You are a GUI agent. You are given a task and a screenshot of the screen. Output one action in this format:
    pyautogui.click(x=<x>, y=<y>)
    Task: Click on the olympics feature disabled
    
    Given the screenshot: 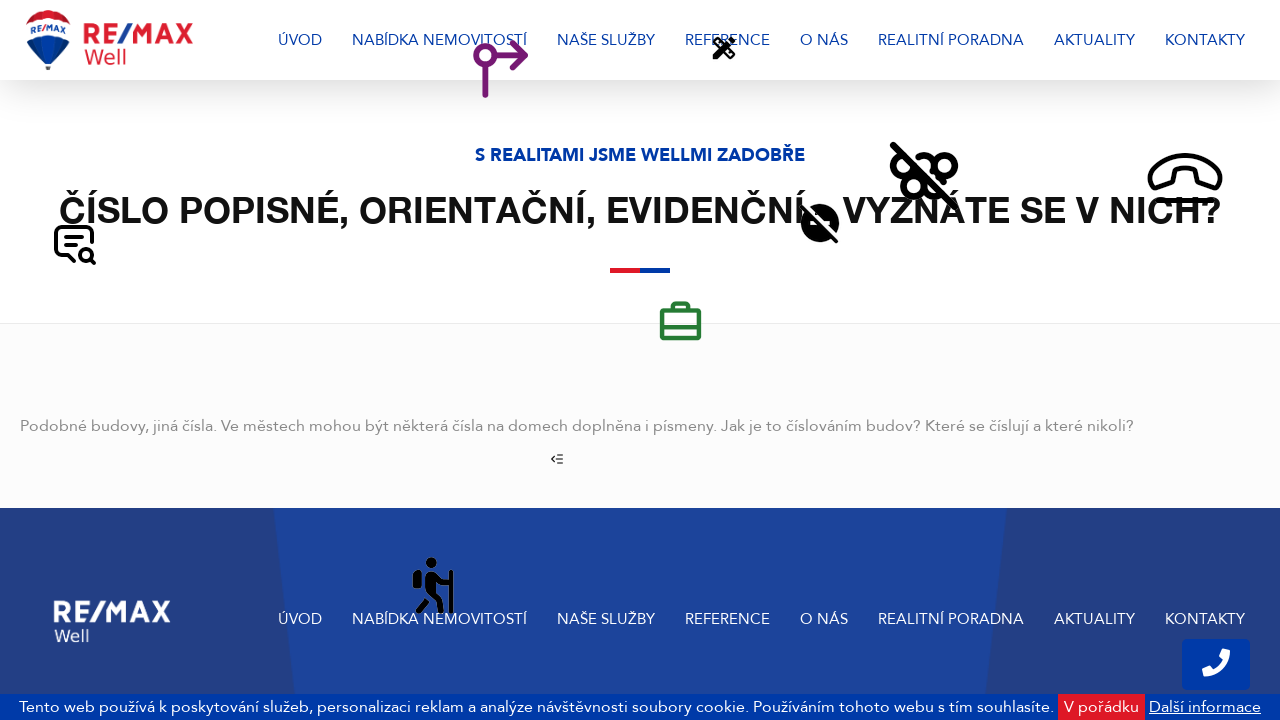 What is the action you would take?
    pyautogui.click(x=924, y=176)
    